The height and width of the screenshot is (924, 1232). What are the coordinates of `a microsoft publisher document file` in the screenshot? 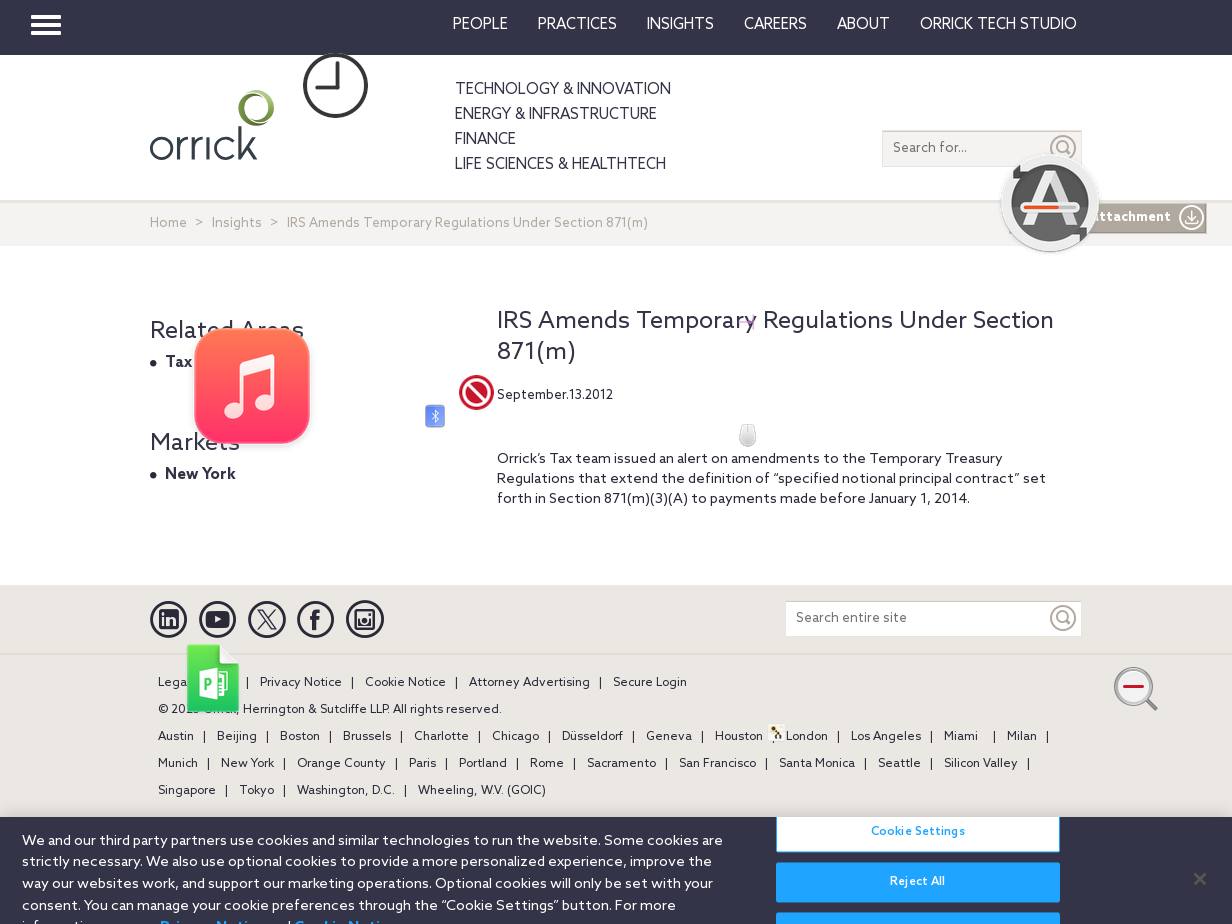 It's located at (213, 678).